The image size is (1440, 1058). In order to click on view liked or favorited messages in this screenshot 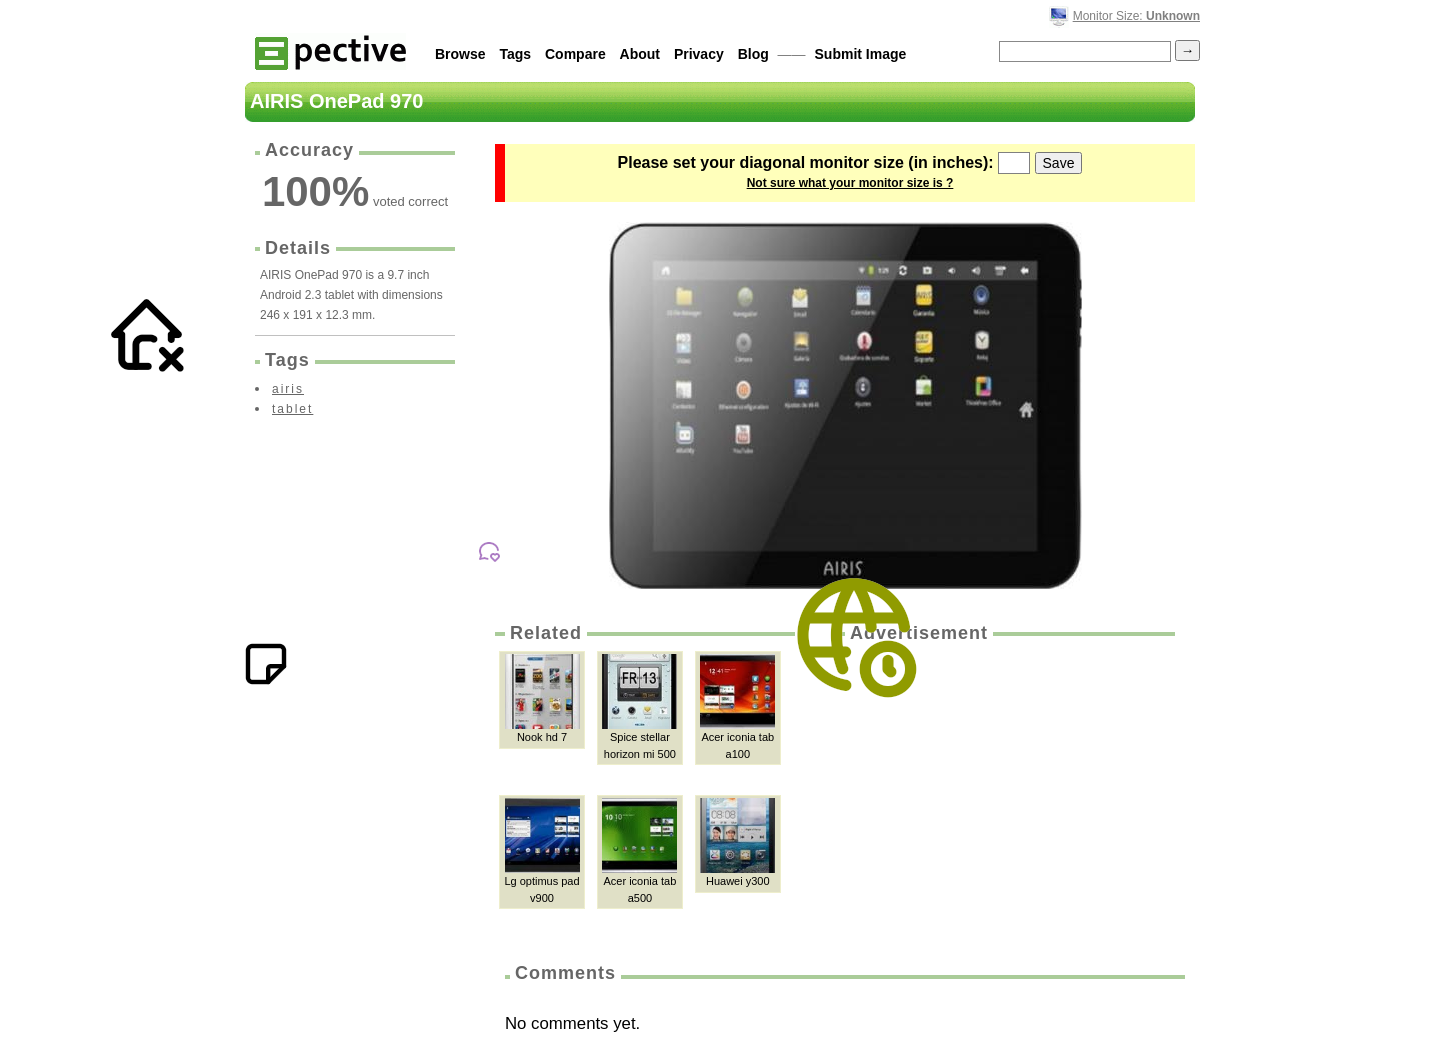, I will do `click(489, 551)`.